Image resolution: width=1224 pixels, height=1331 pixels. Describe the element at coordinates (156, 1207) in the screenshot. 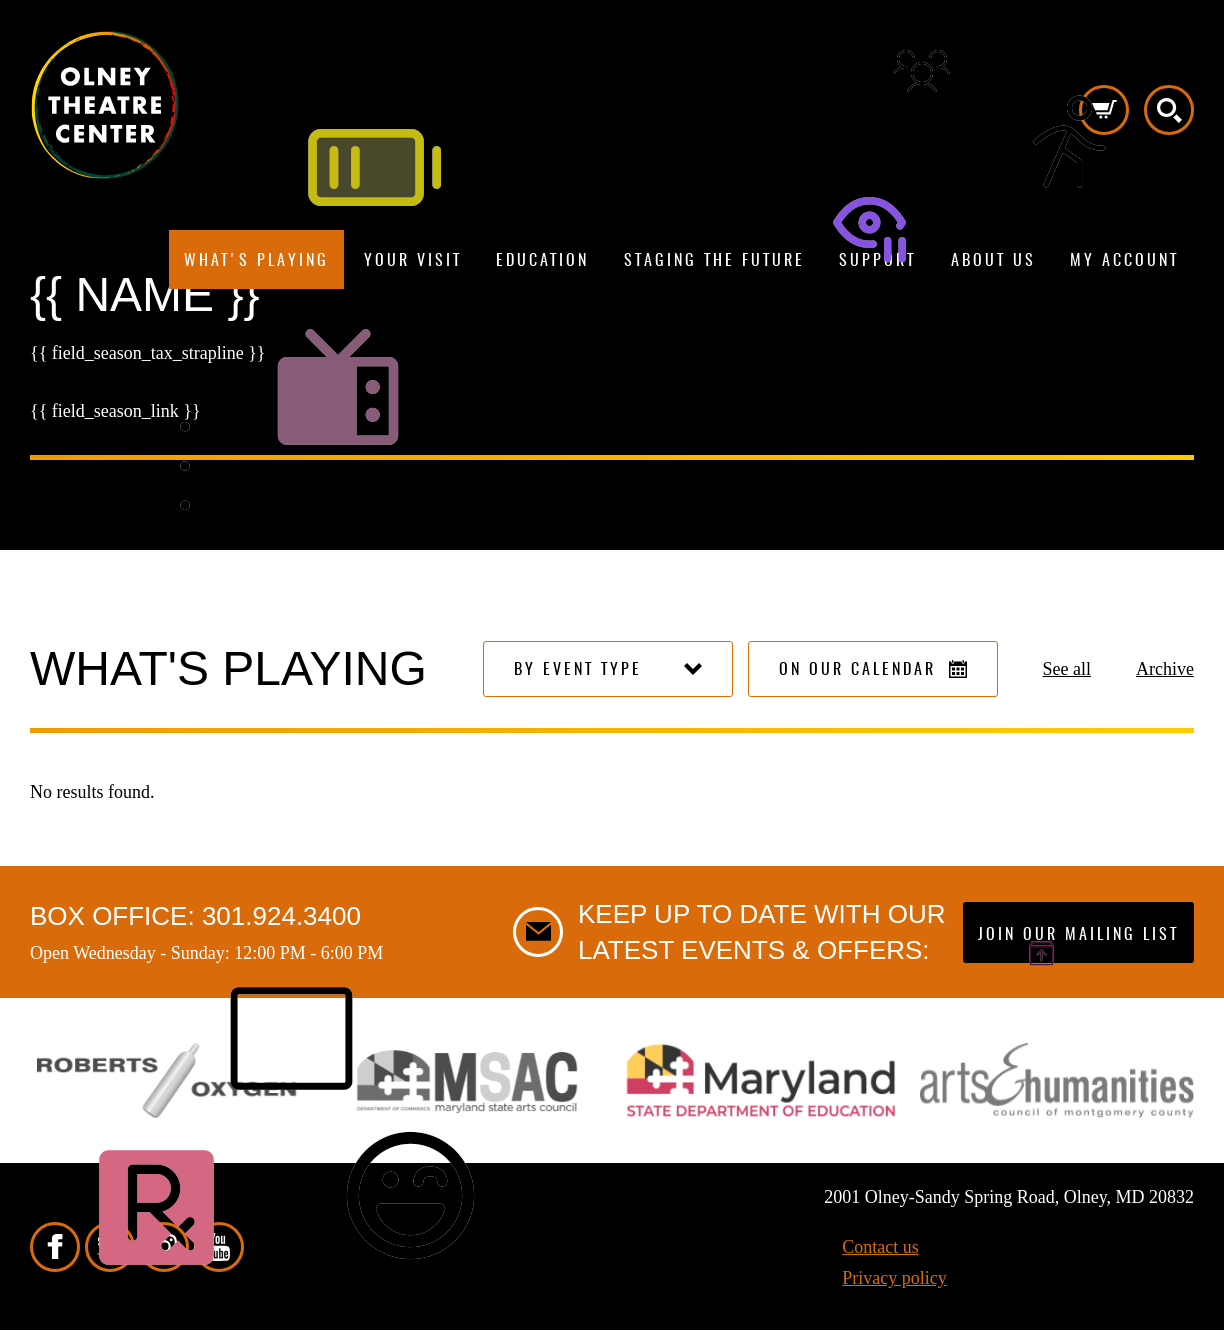

I see `view prescription details` at that location.